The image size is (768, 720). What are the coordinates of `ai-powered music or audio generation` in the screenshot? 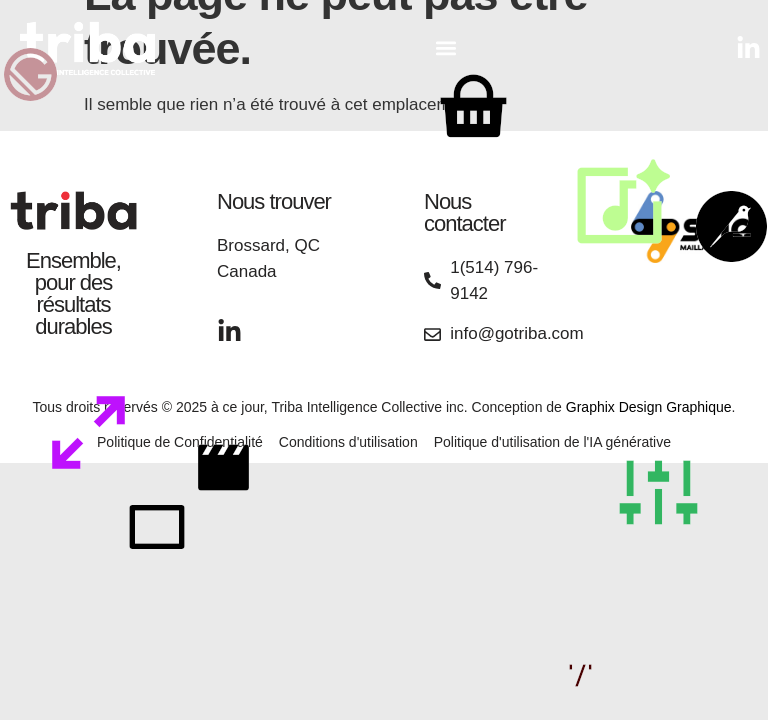 It's located at (619, 205).